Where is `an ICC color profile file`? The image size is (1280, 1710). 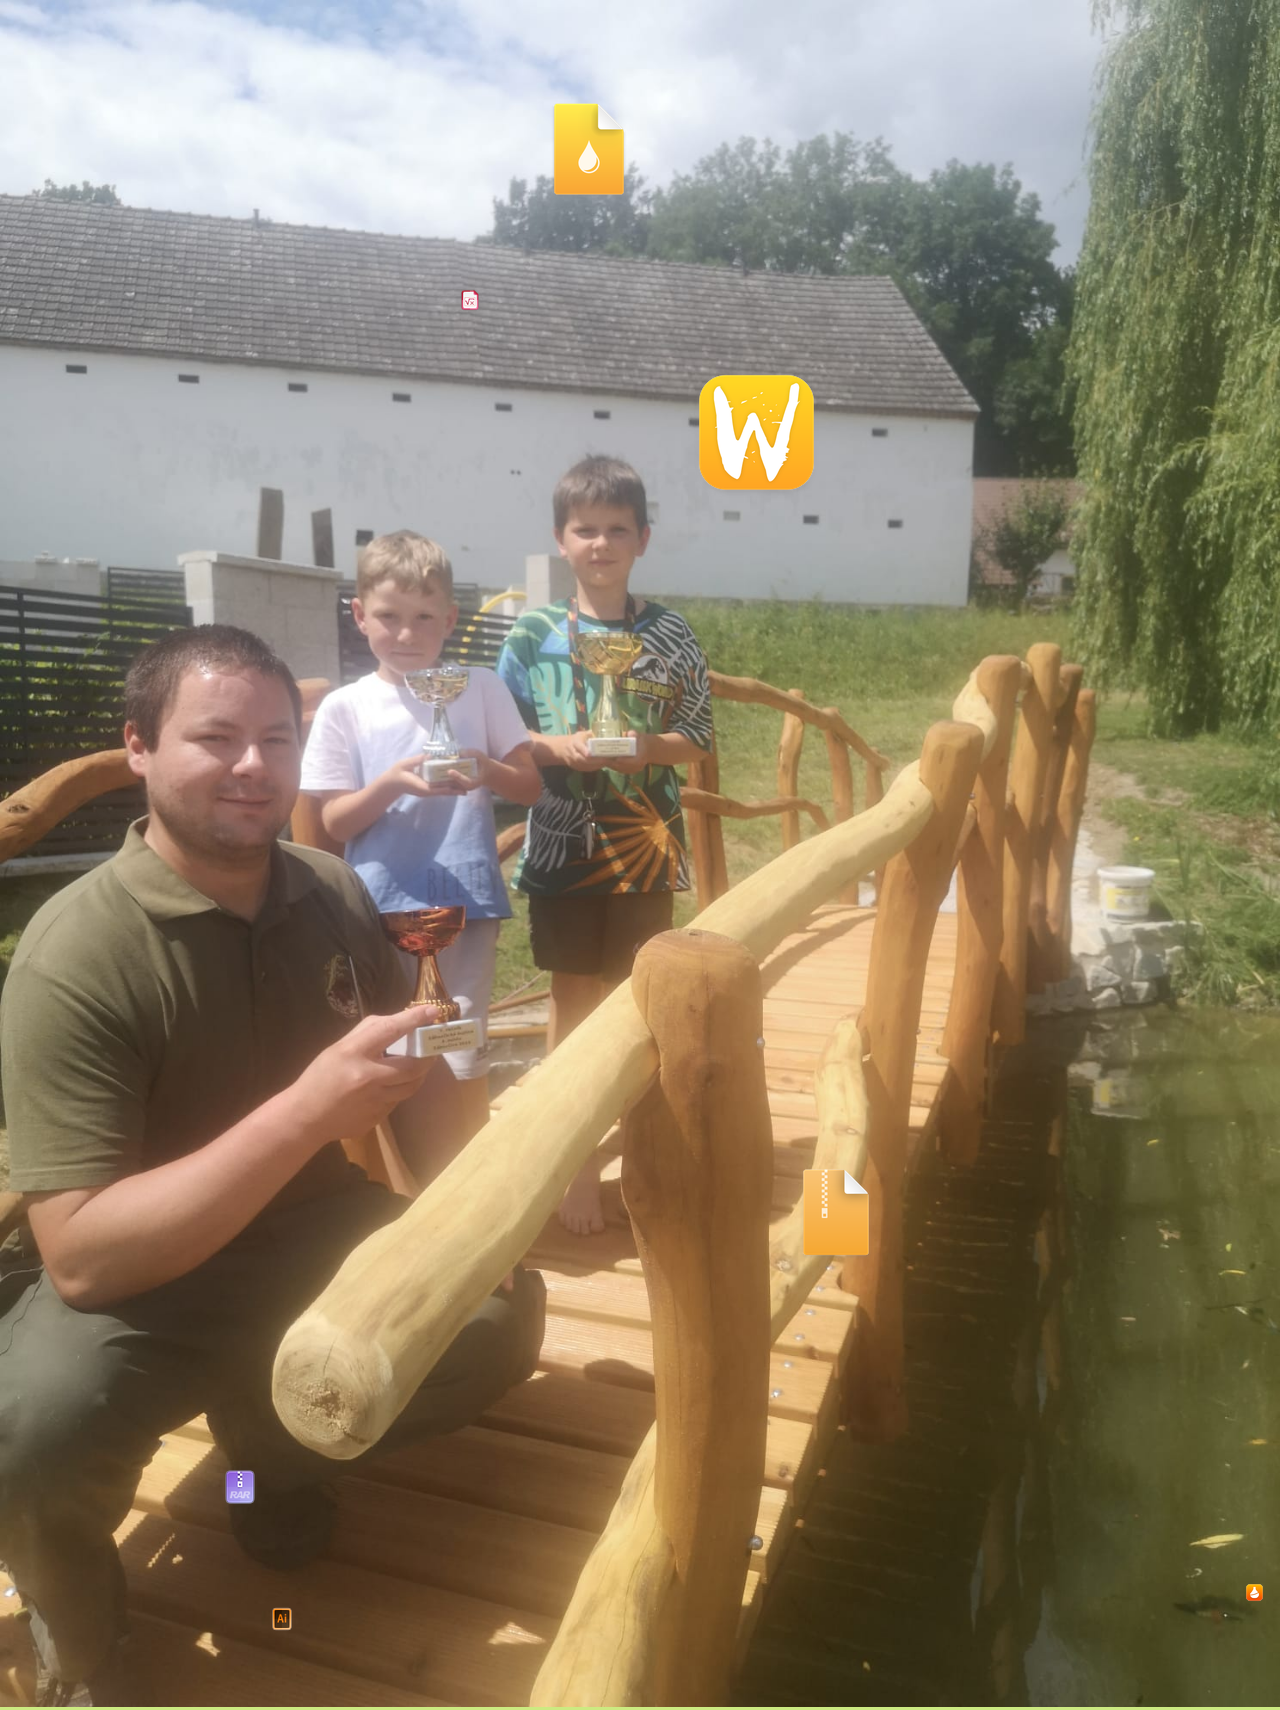 an ICC color profile file is located at coordinates (589, 149).